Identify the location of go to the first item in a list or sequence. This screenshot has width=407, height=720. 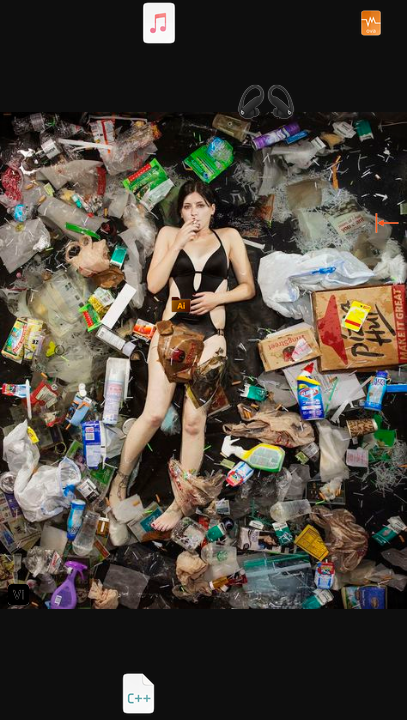
(387, 223).